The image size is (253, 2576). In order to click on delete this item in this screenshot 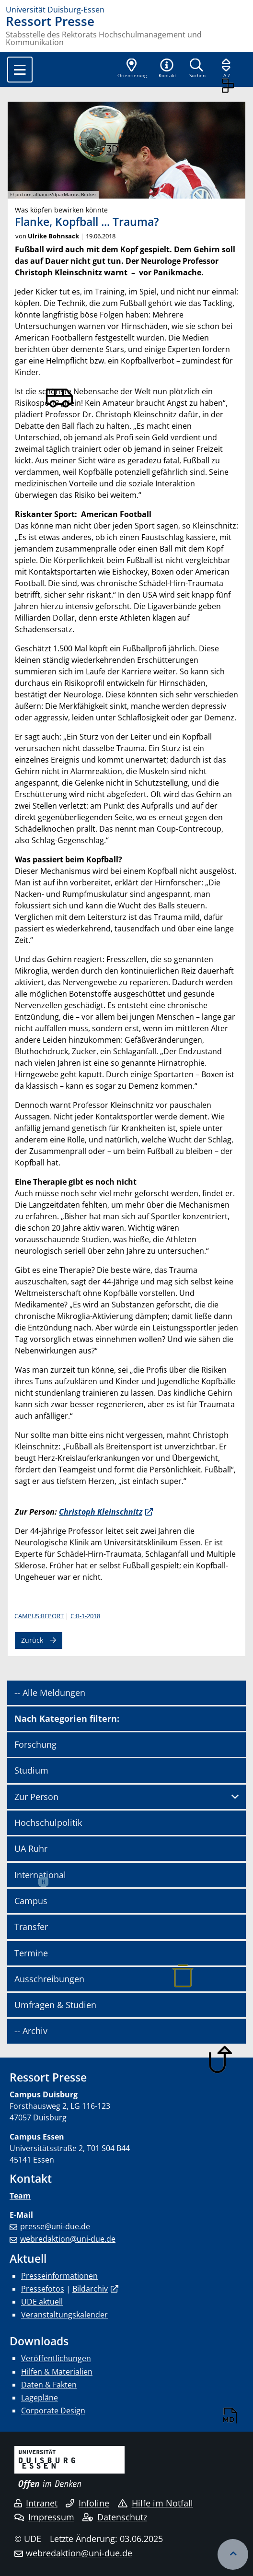, I will do `click(183, 1976)`.